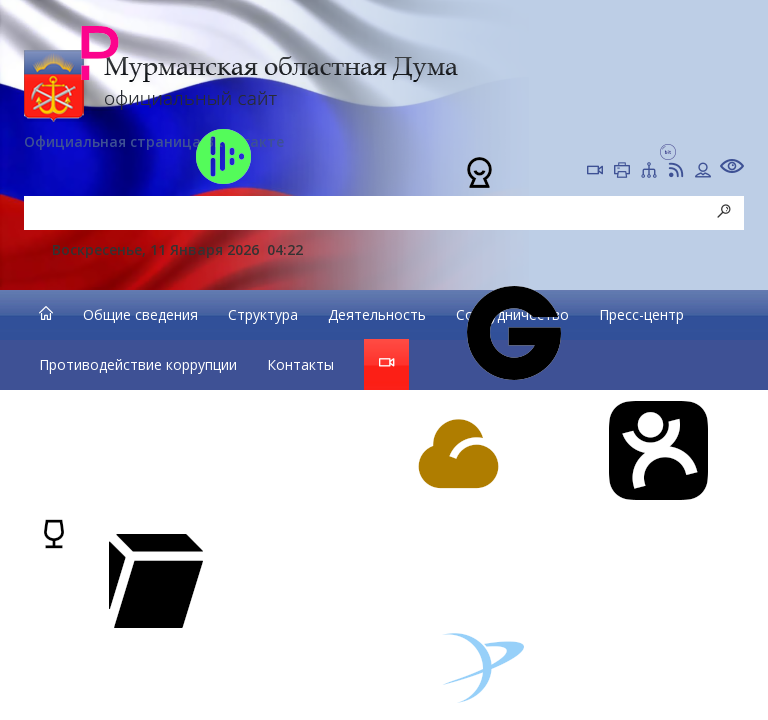  I want to click on access cloud storage, so click(458, 455).